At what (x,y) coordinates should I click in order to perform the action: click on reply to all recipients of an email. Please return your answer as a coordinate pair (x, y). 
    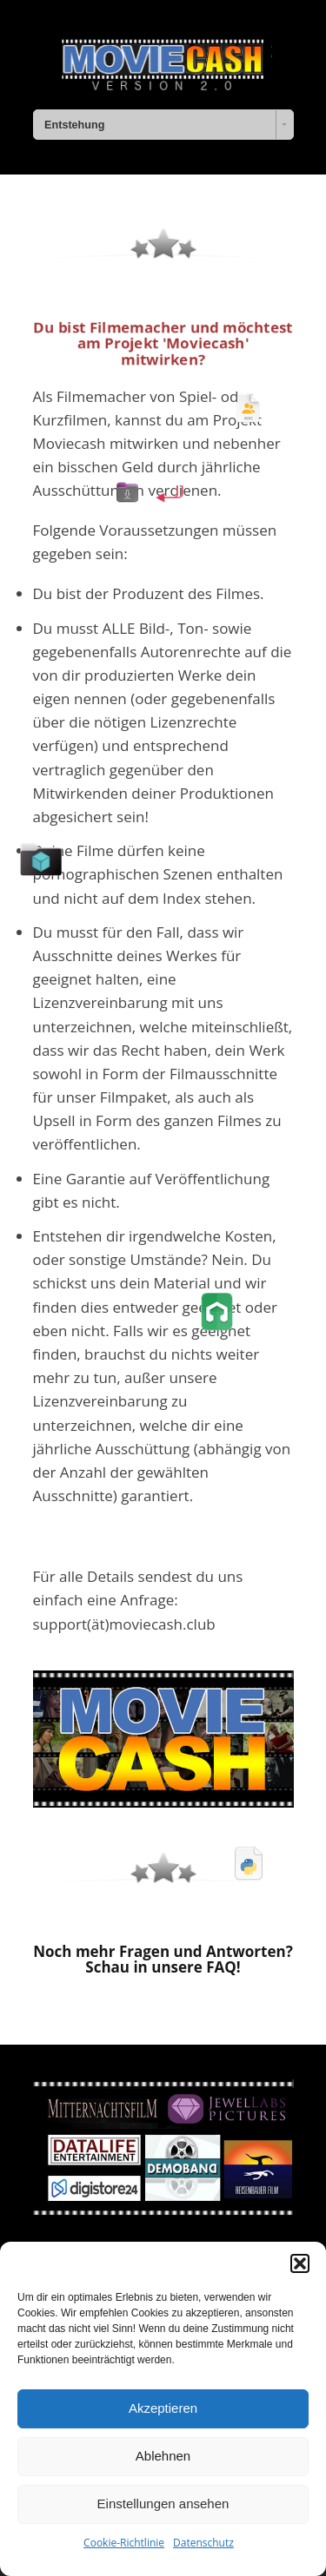
    Looking at the image, I should click on (169, 491).